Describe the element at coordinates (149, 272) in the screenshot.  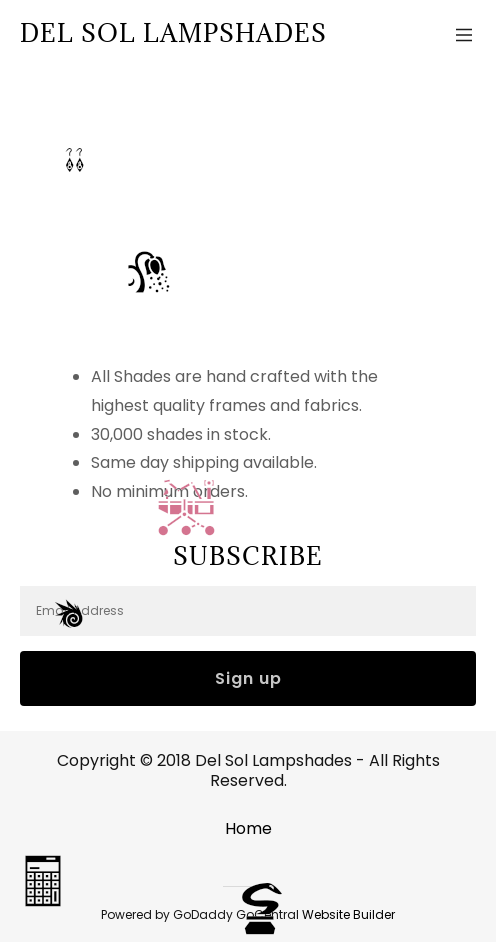
I see `indicates pollen or allergen levels in weather app` at that location.